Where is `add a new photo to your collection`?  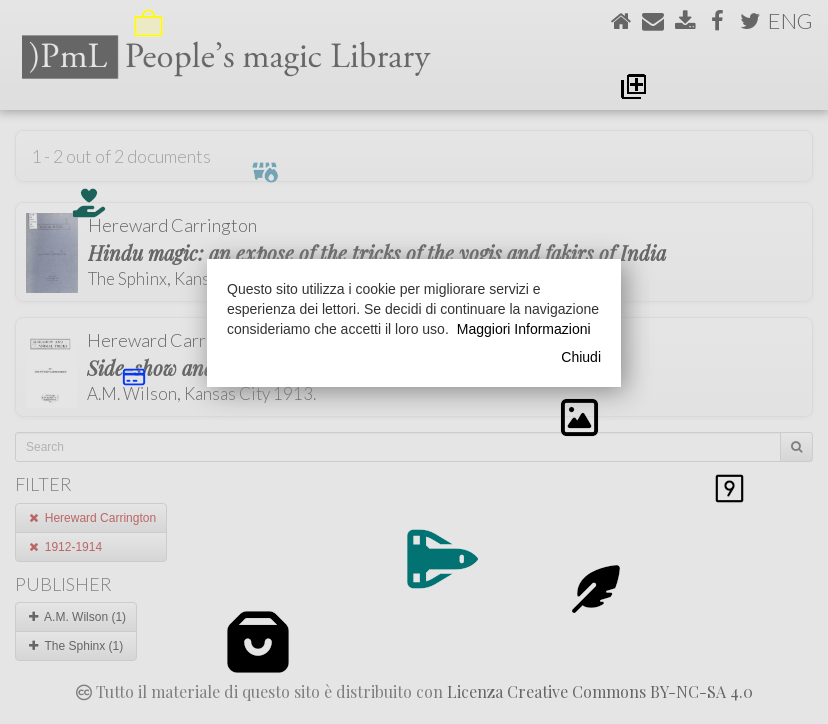 add a new photo to your collection is located at coordinates (634, 87).